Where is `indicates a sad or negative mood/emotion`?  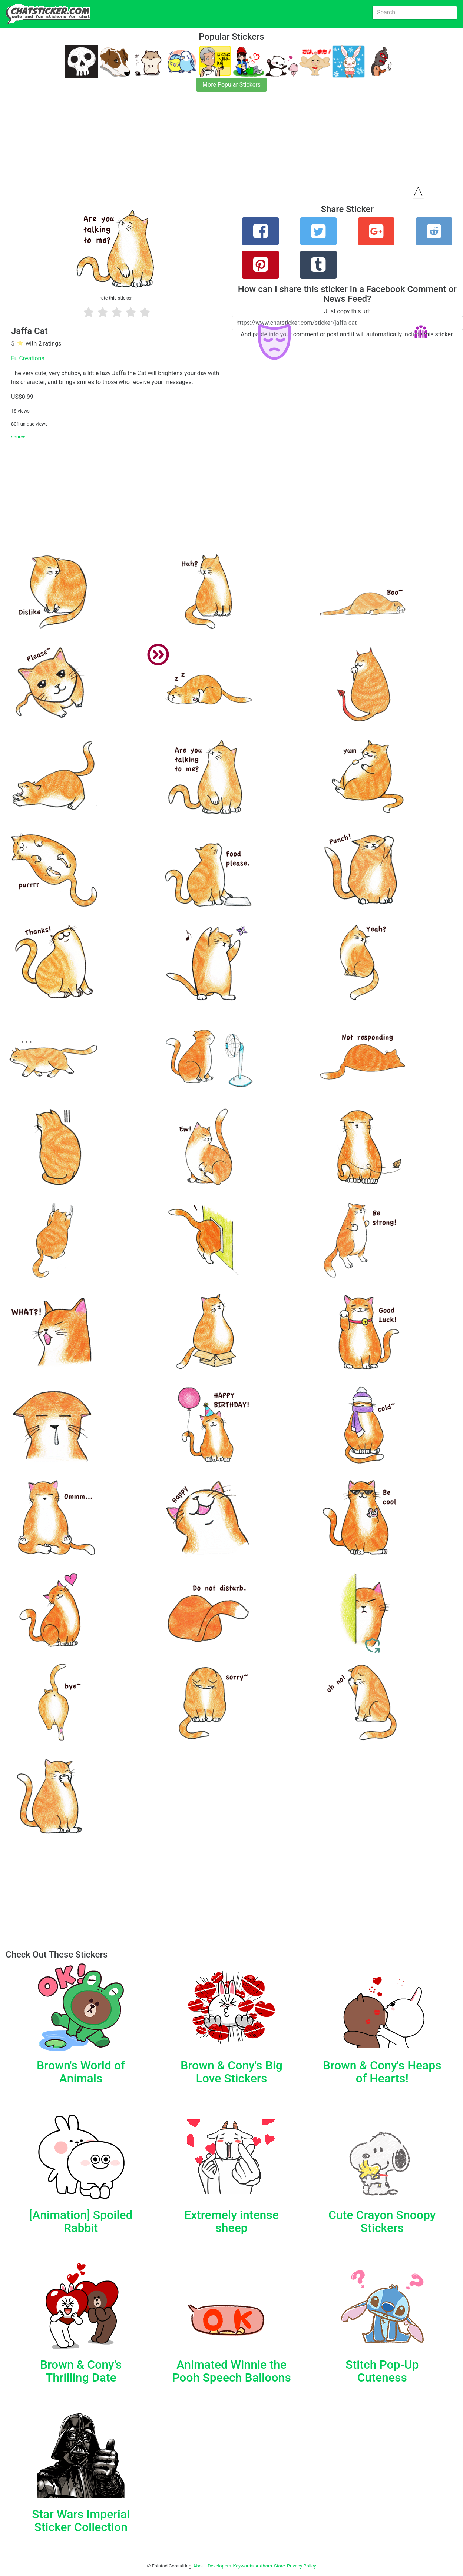 indicates a sad or negative mood/emotion is located at coordinates (274, 341).